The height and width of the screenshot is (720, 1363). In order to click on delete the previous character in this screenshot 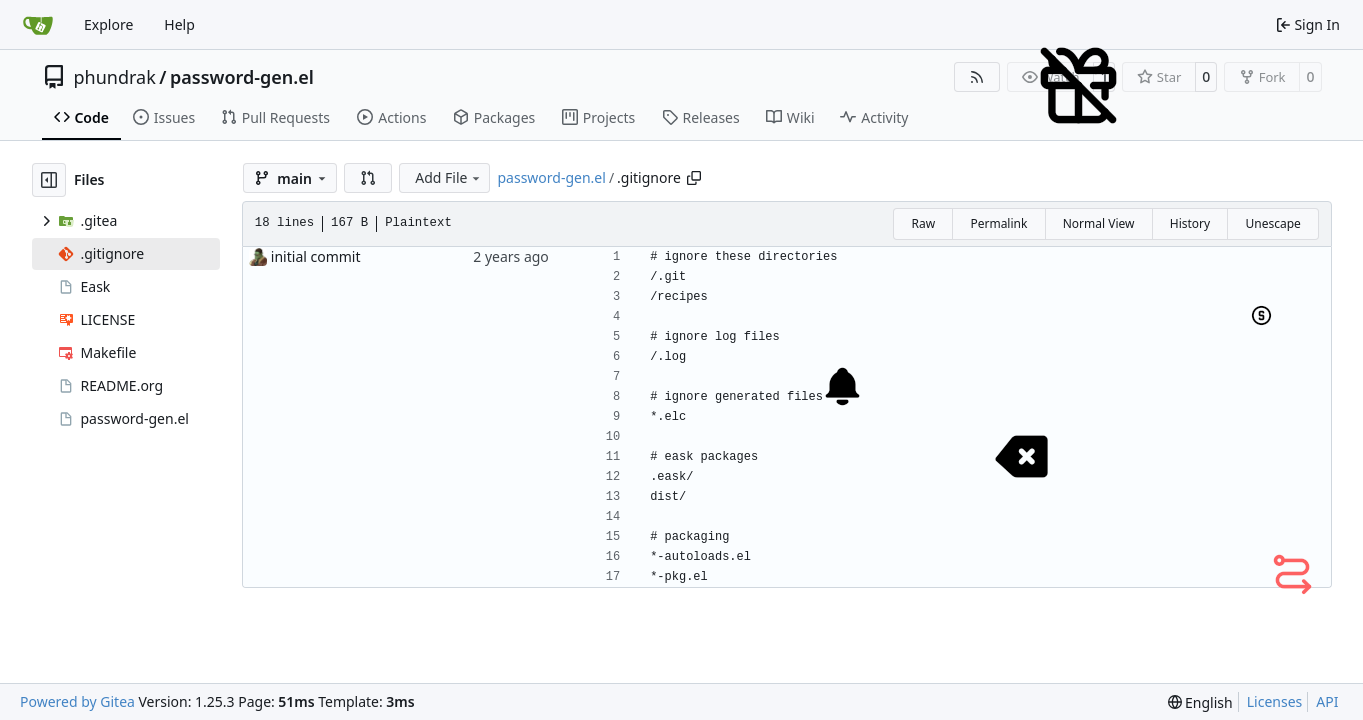, I will do `click(1021, 456)`.